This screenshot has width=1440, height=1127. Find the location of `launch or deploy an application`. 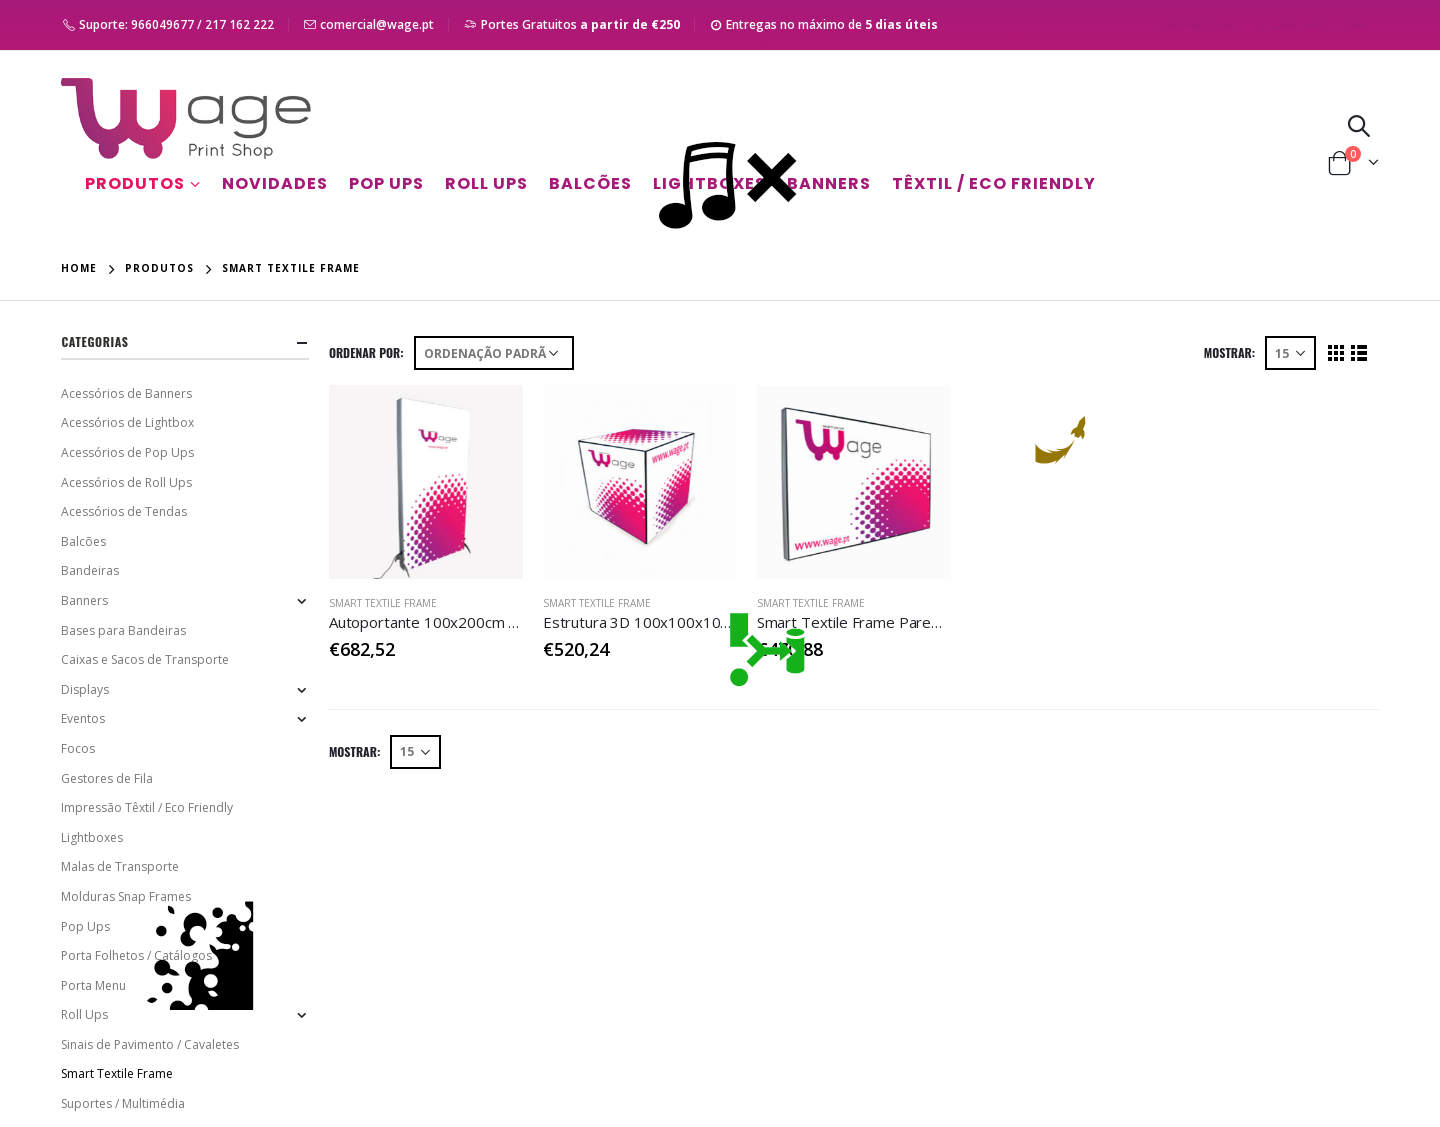

launch or deploy an application is located at coordinates (1060, 438).